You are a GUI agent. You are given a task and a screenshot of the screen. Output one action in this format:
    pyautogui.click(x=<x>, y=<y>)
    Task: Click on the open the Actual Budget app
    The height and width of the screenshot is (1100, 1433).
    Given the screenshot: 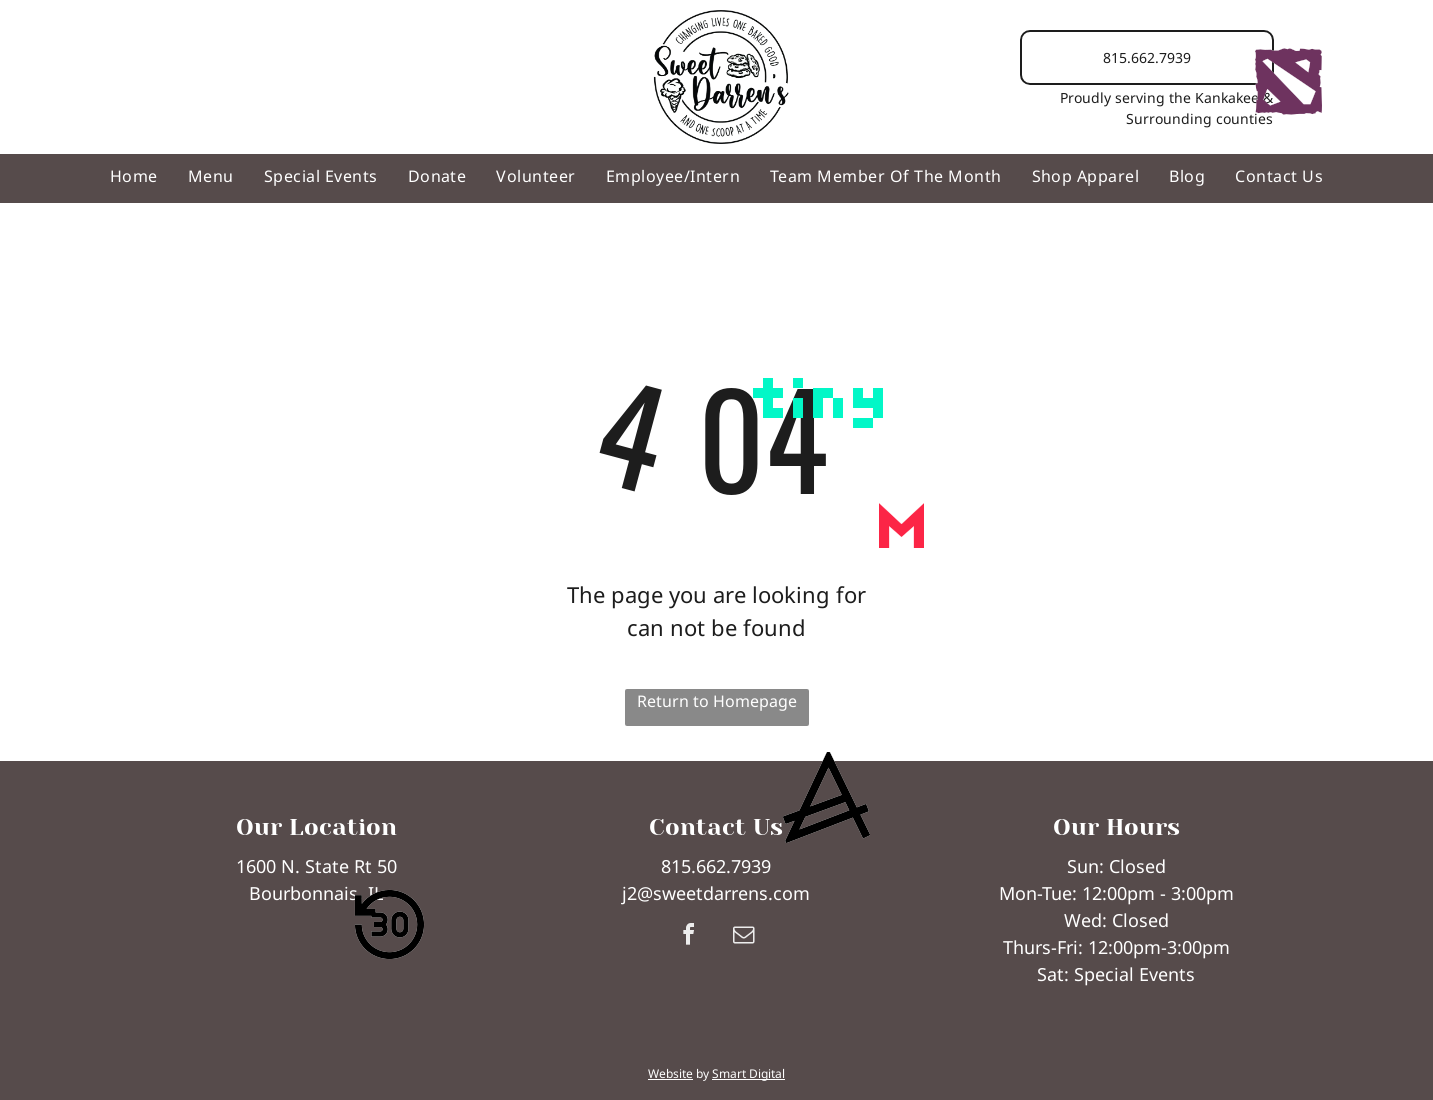 What is the action you would take?
    pyautogui.click(x=826, y=797)
    